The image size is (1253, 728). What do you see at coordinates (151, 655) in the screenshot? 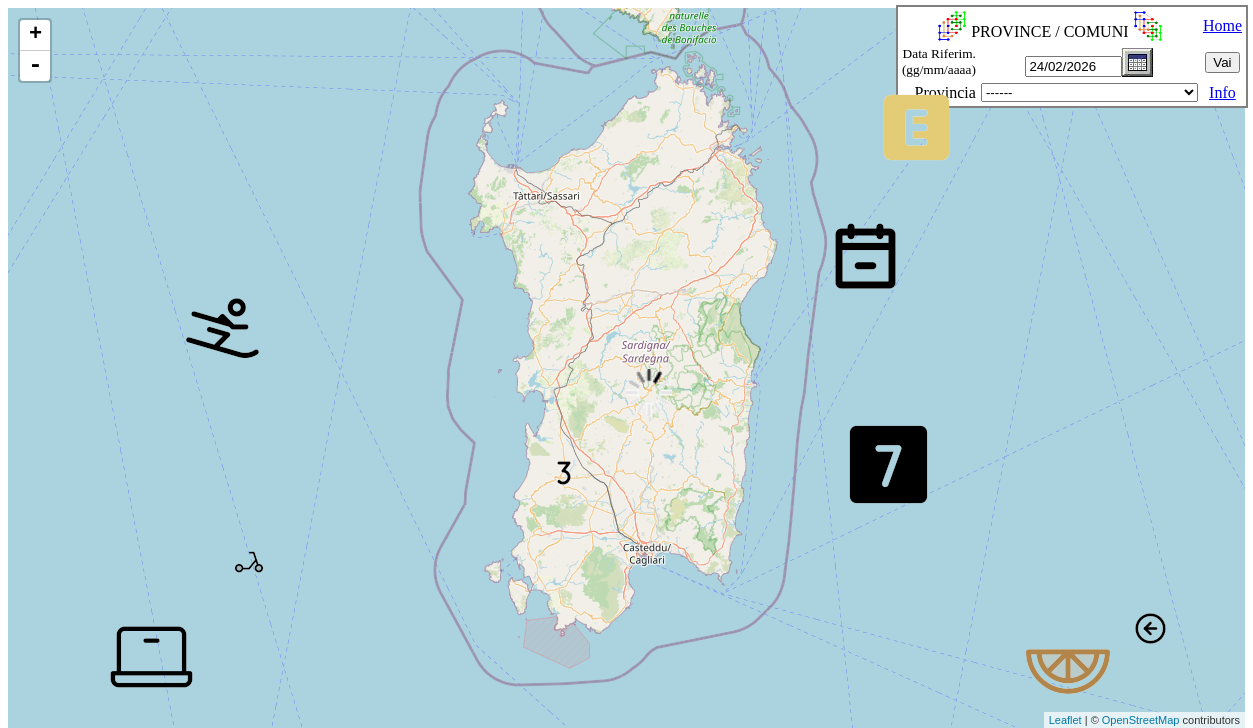
I see `switch to desktop or laptop view` at bounding box center [151, 655].